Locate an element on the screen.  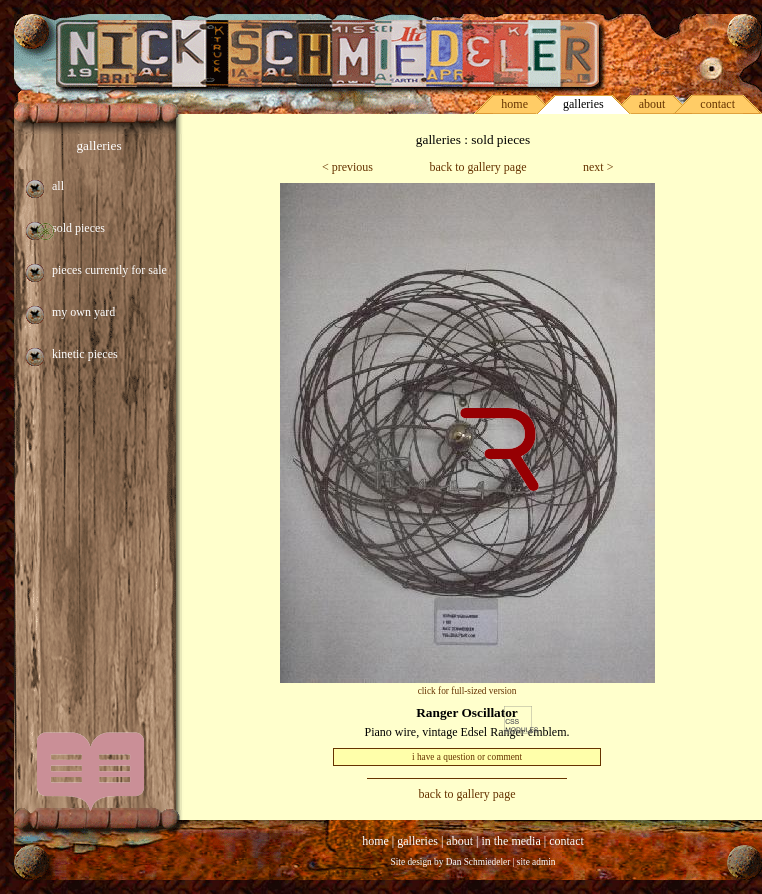
rive animation platform logo is located at coordinates (499, 449).